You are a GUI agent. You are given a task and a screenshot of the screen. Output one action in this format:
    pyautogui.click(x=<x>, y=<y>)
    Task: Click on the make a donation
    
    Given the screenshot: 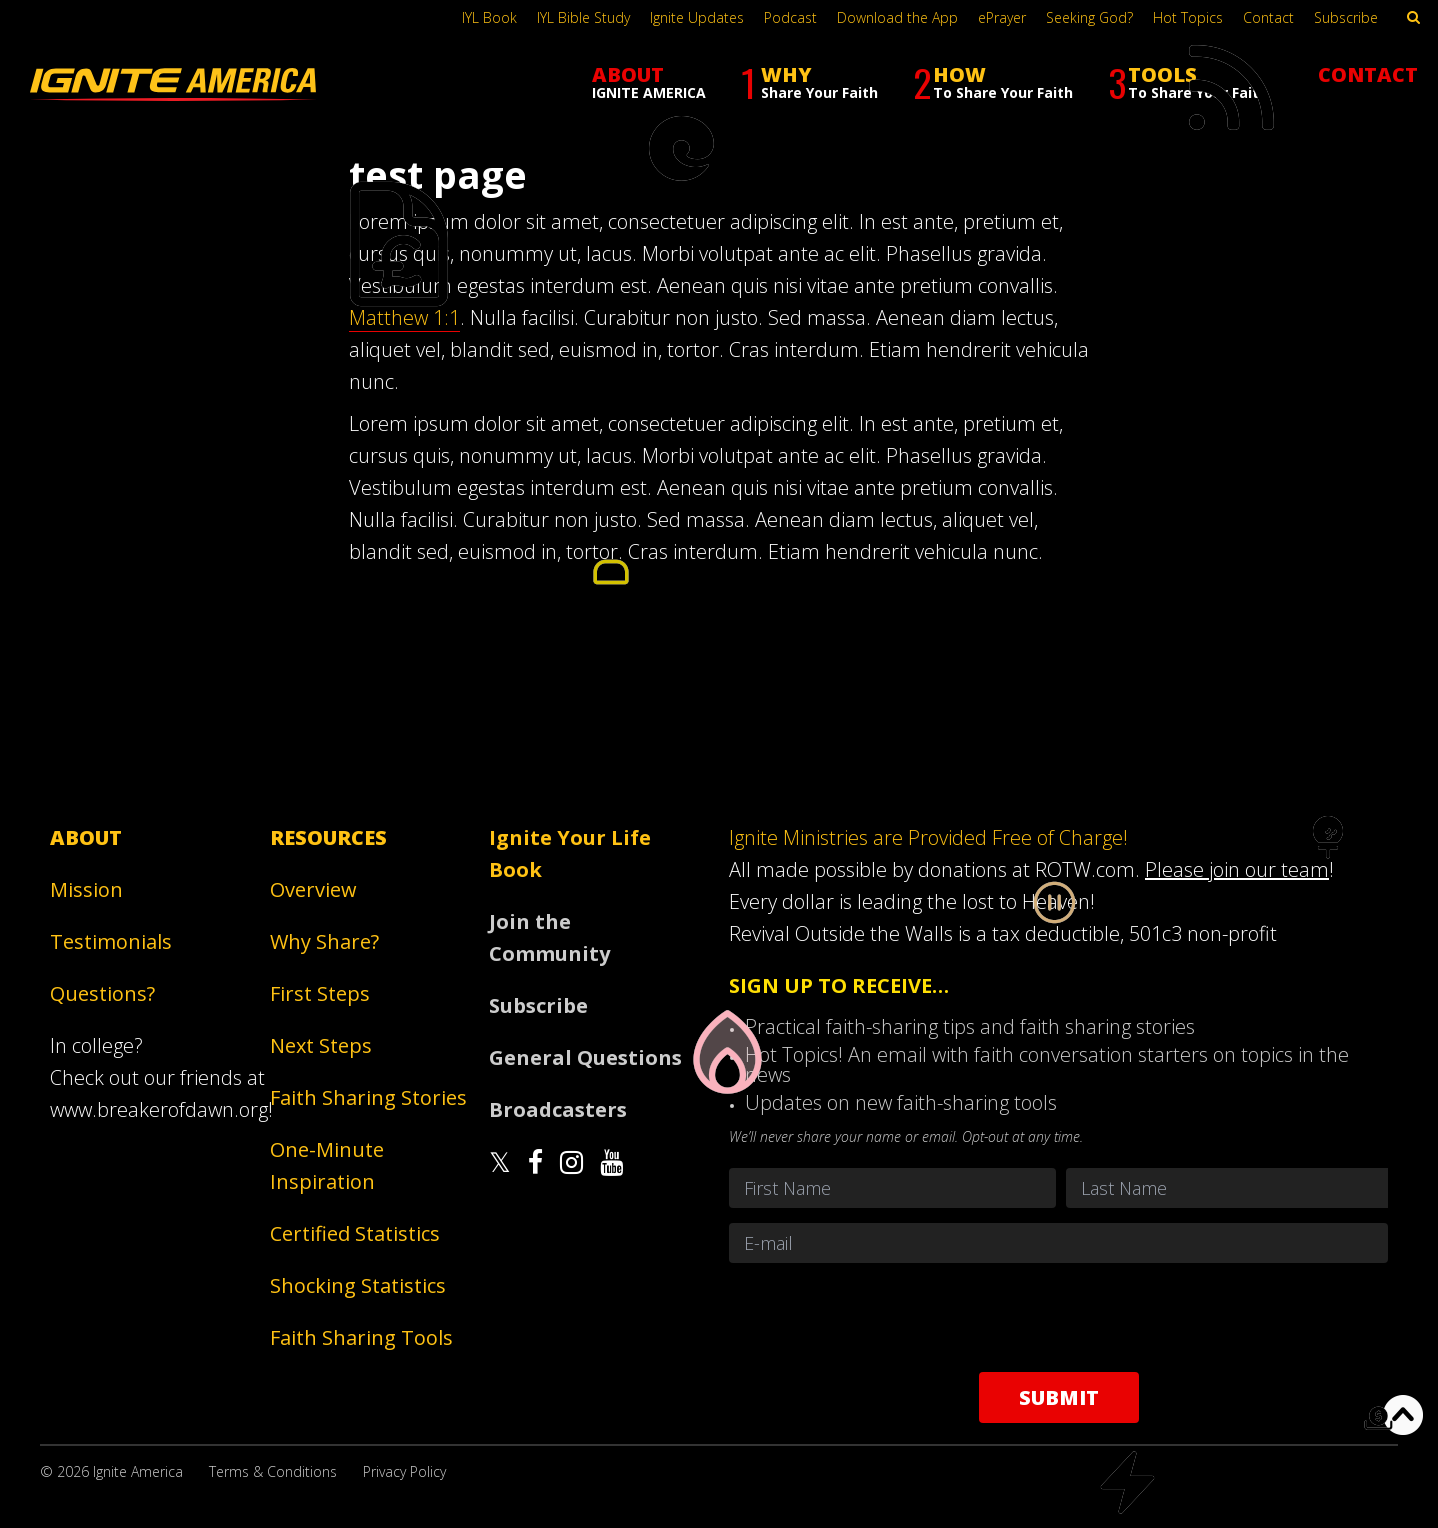 What is the action you would take?
    pyautogui.click(x=1378, y=1417)
    